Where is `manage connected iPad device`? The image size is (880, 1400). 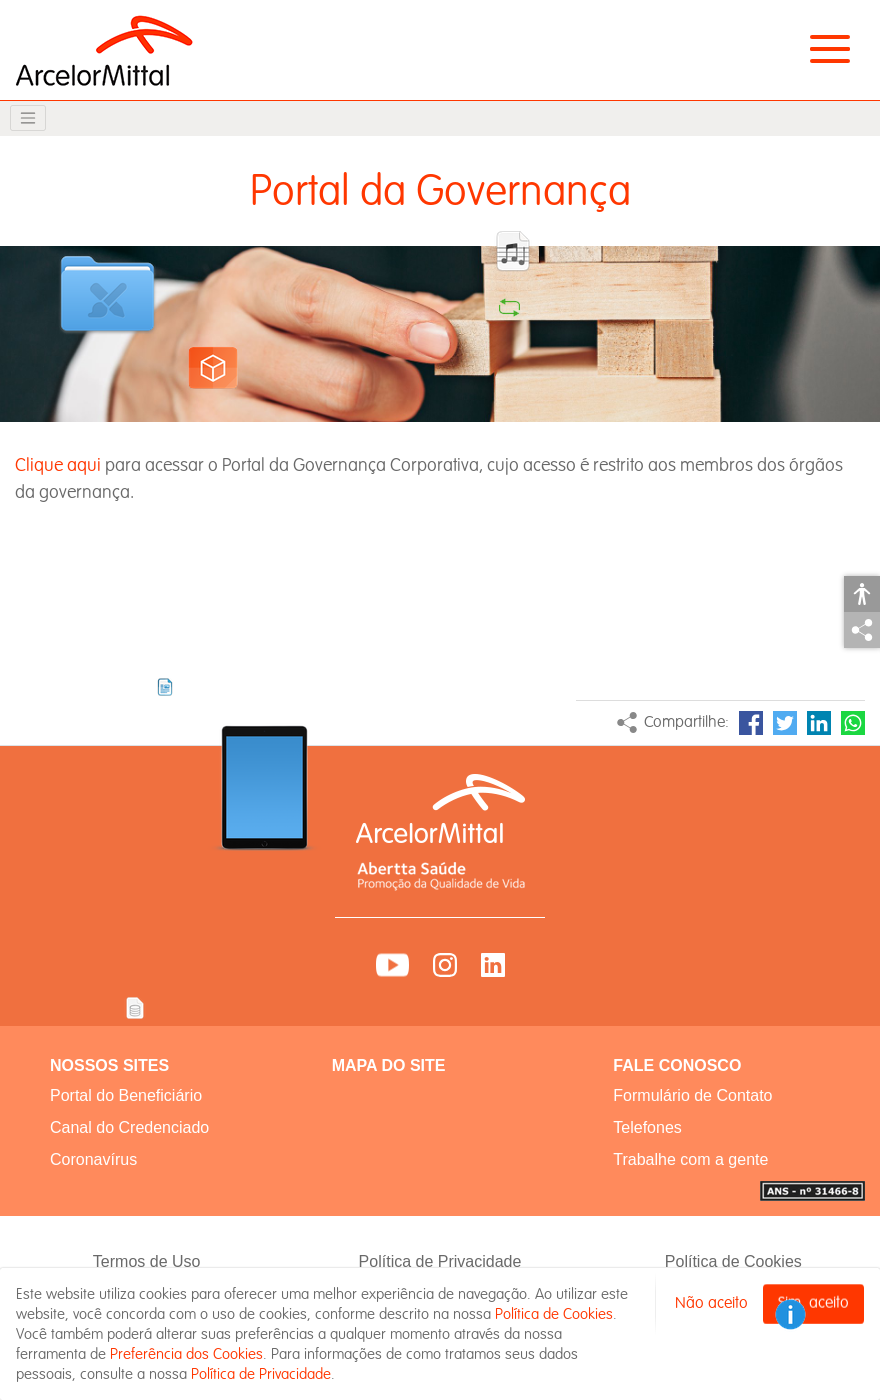 manage connected iPad device is located at coordinates (264, 788).